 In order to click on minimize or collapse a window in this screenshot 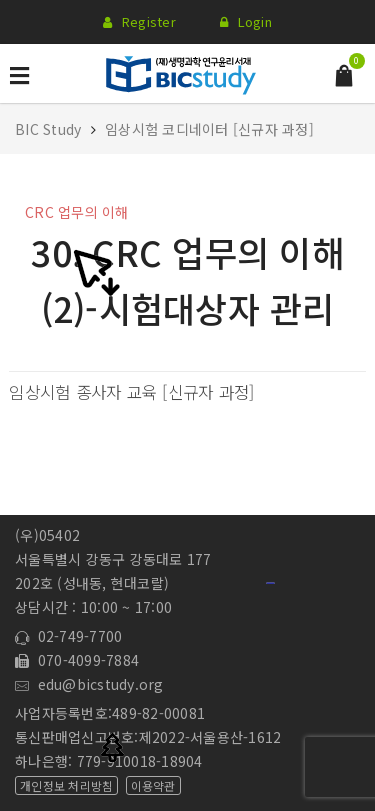, I will do `click(270, 582)`.